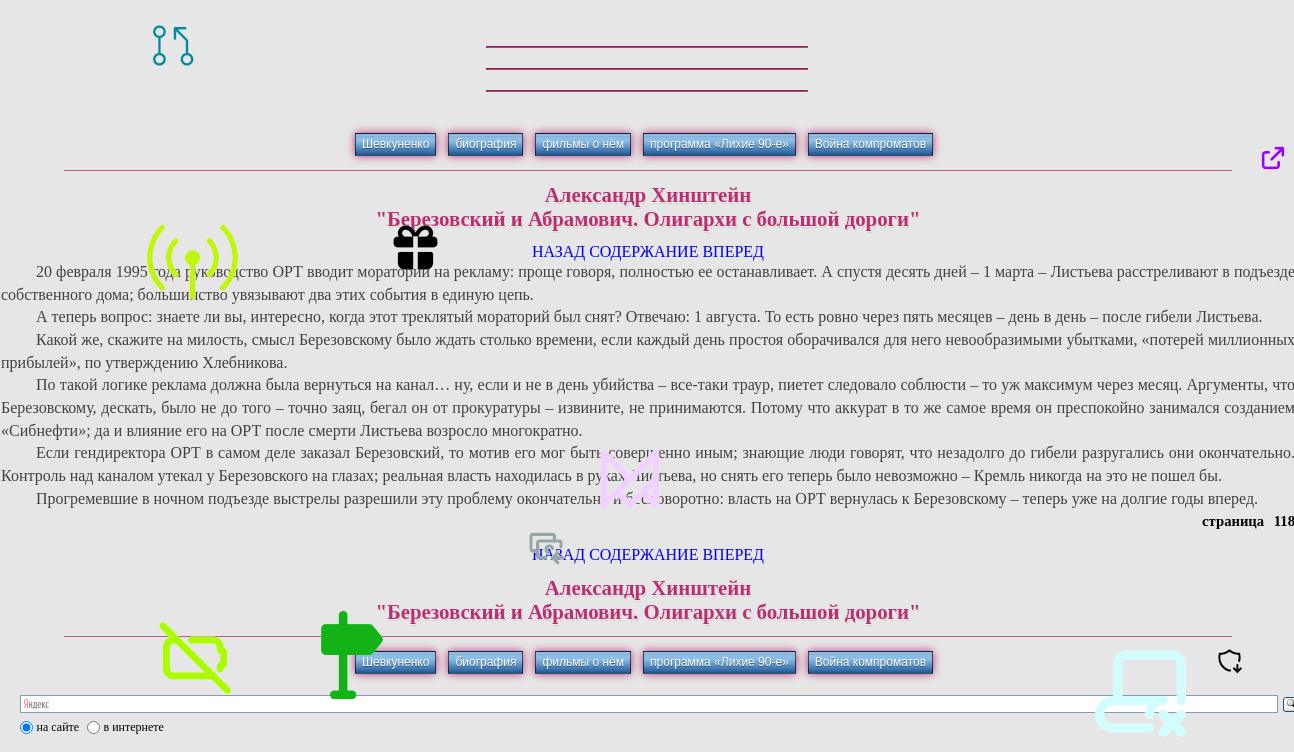  What do you see at coordinates (1229, 660) in the screenshot?
I see `security level decreased` at bounding box center [1229, 660].